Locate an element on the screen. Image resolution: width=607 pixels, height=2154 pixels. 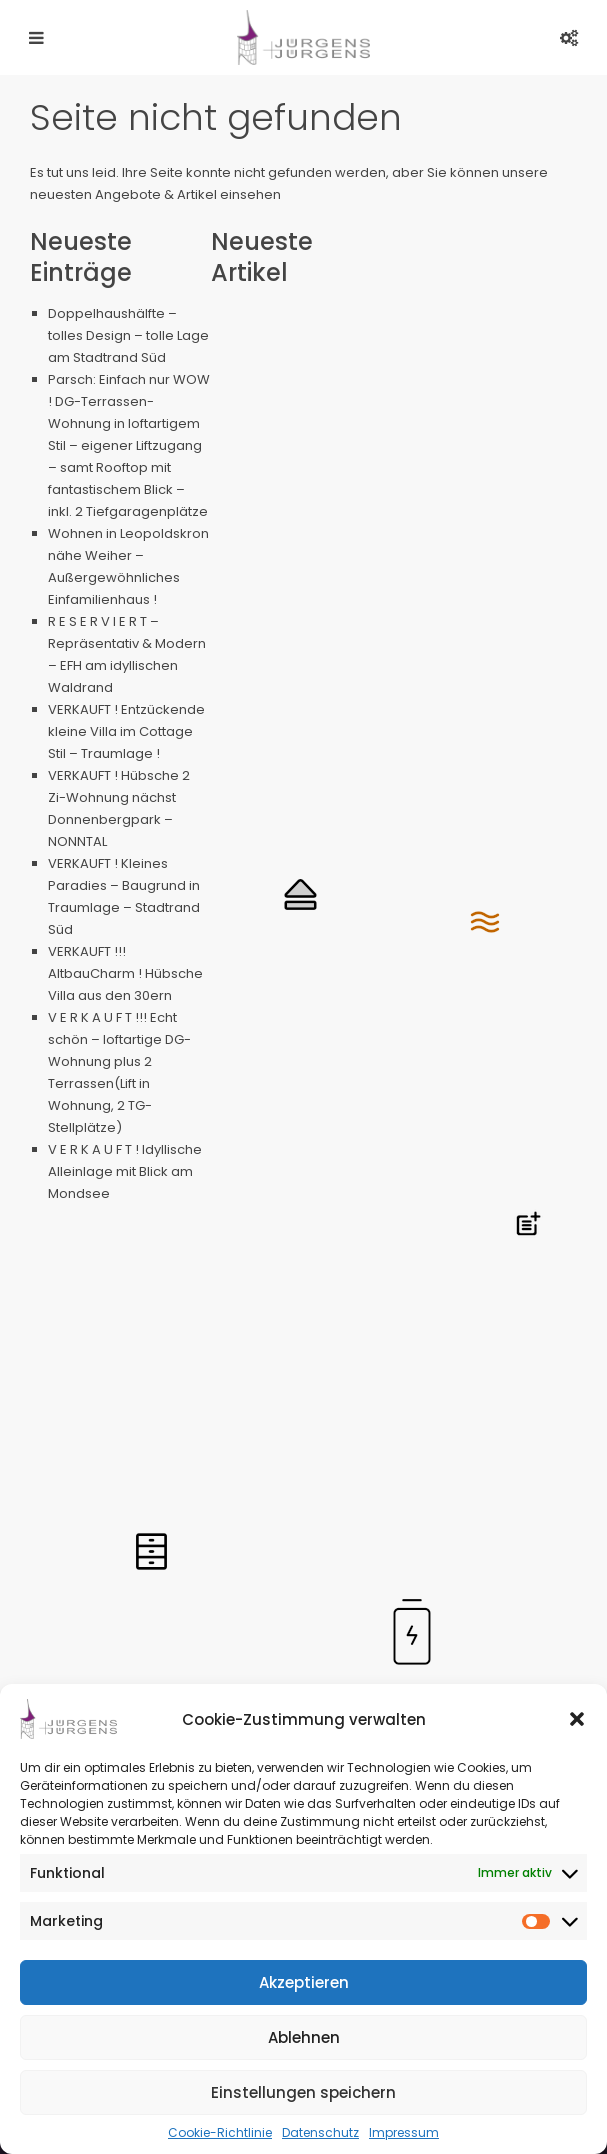
indicates water or liquid-related content is located at coordinates (485, 922).